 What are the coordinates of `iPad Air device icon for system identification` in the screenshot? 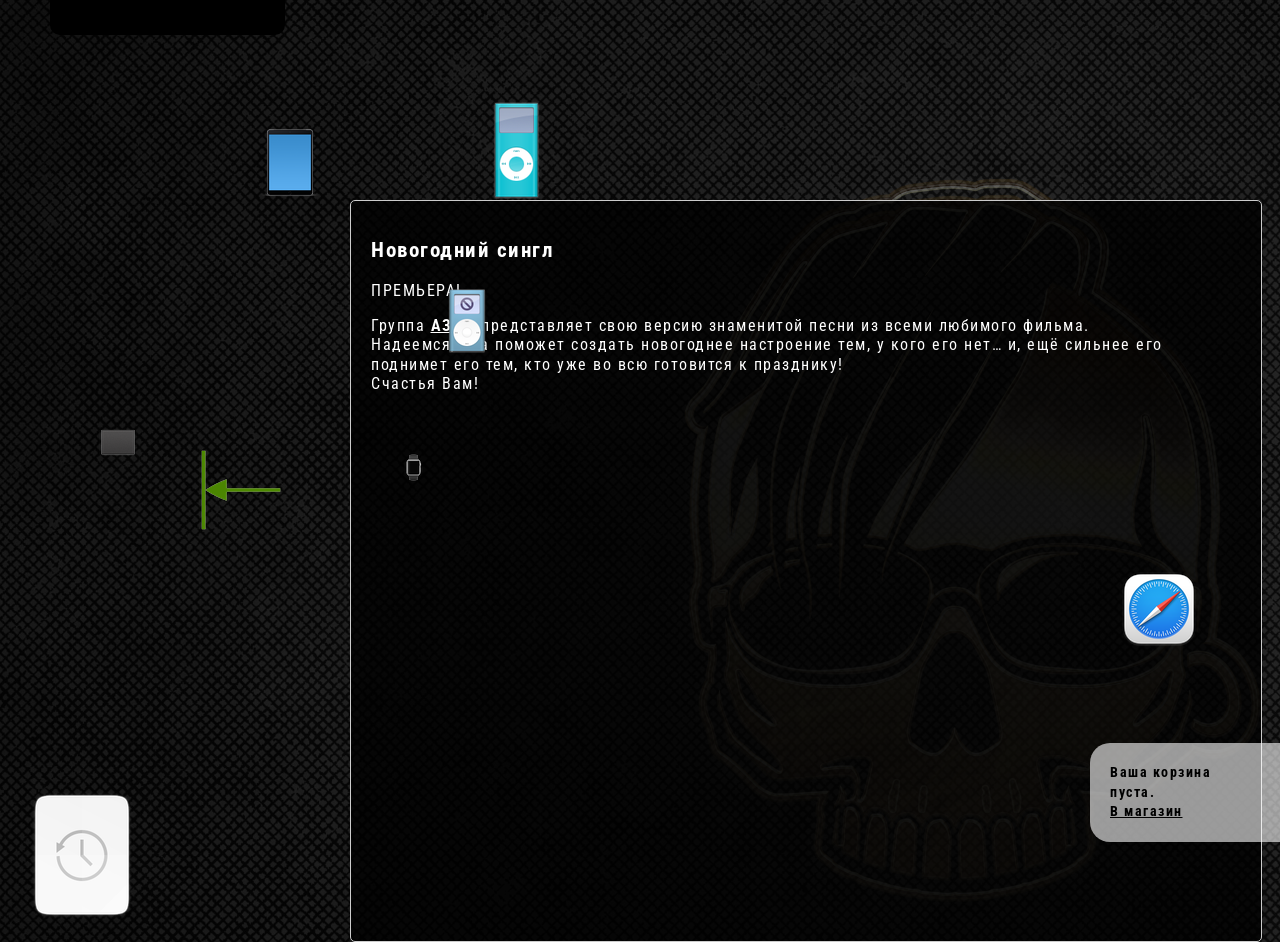 It's located at (290, 163).